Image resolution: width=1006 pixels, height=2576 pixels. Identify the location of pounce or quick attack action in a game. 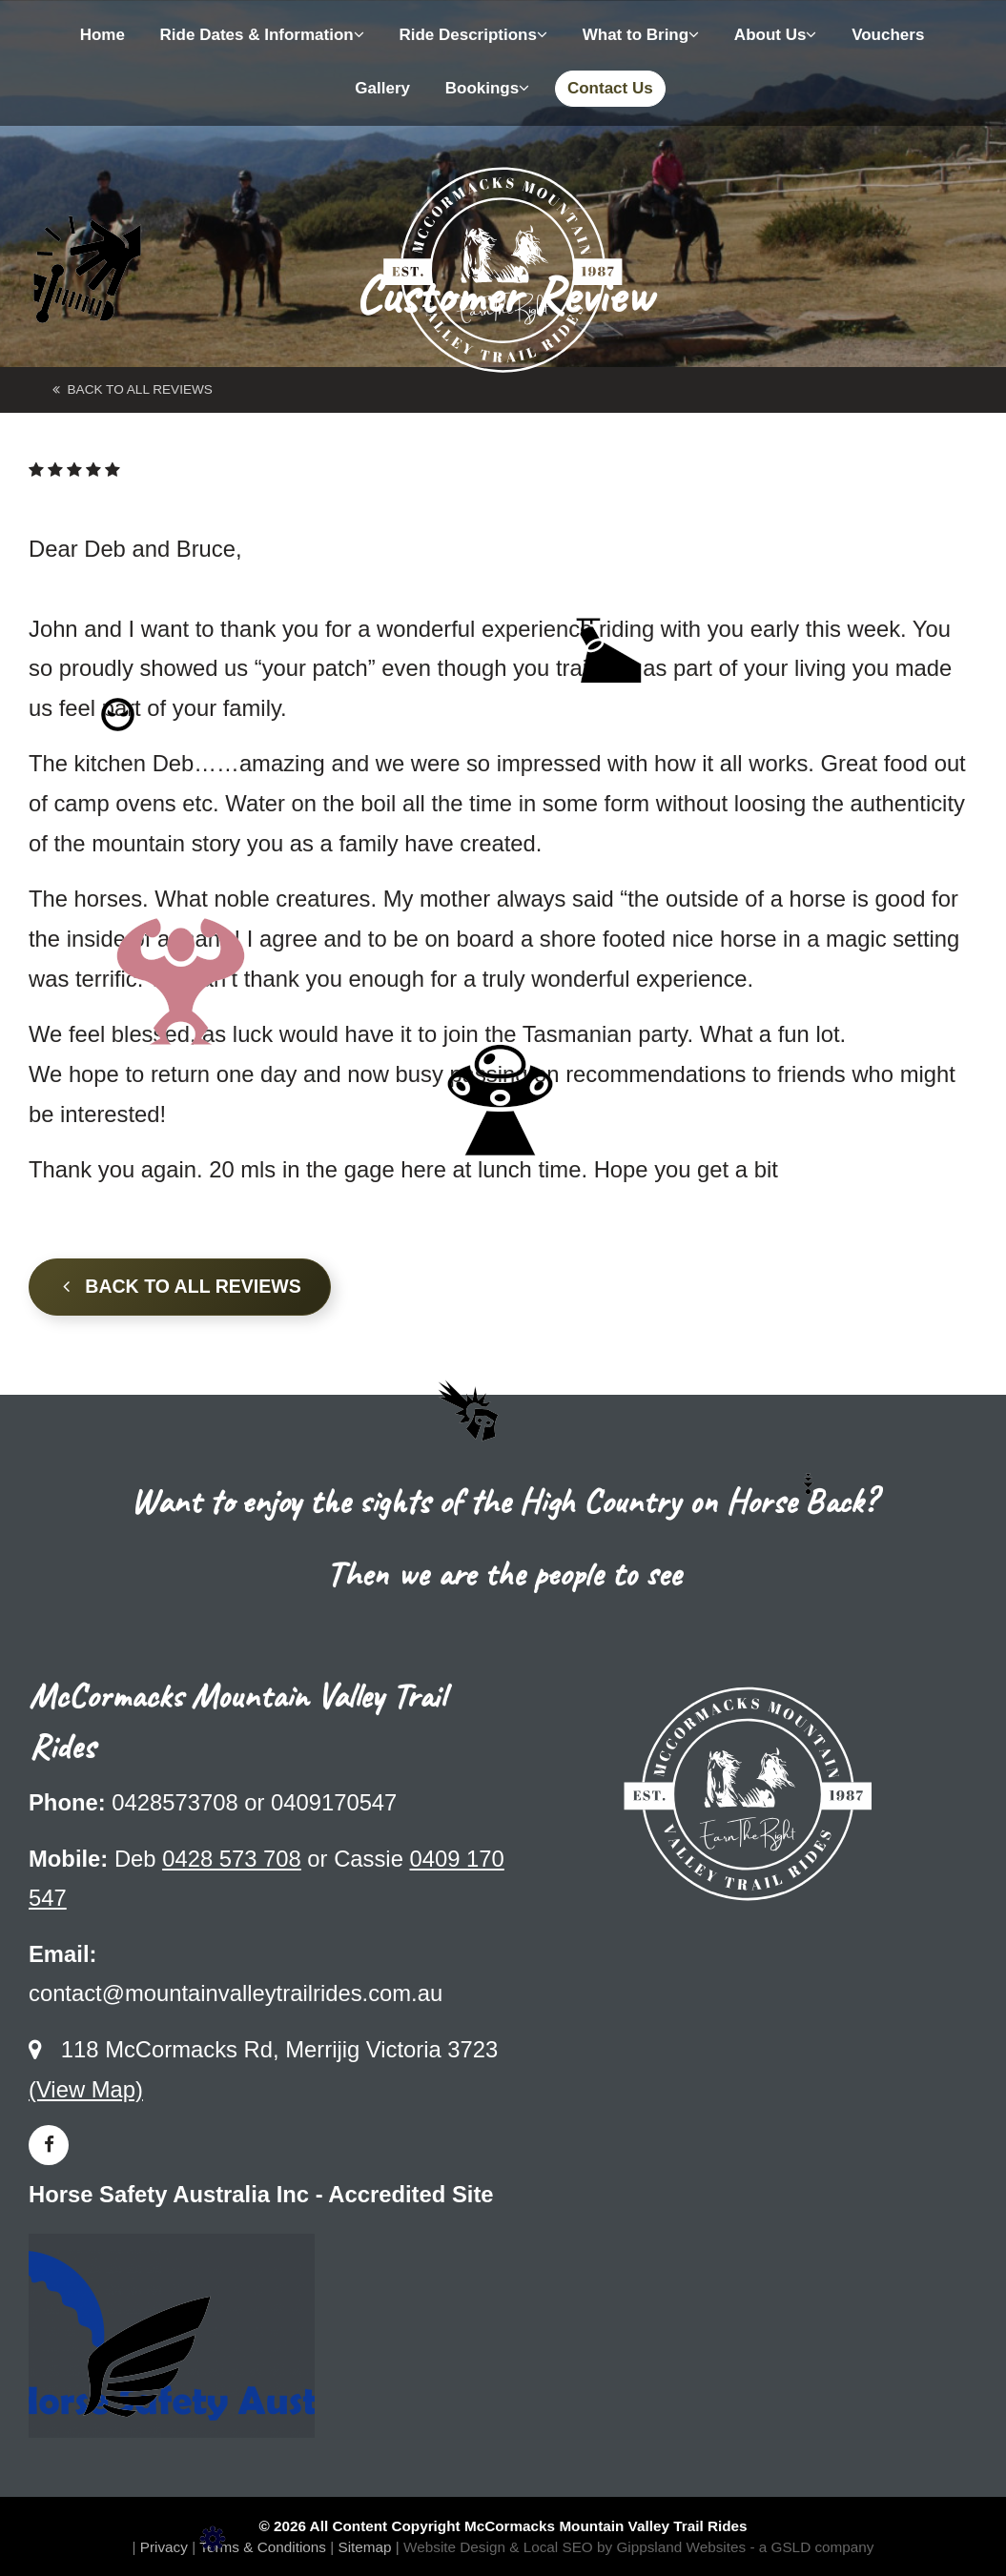
(808, 1483).